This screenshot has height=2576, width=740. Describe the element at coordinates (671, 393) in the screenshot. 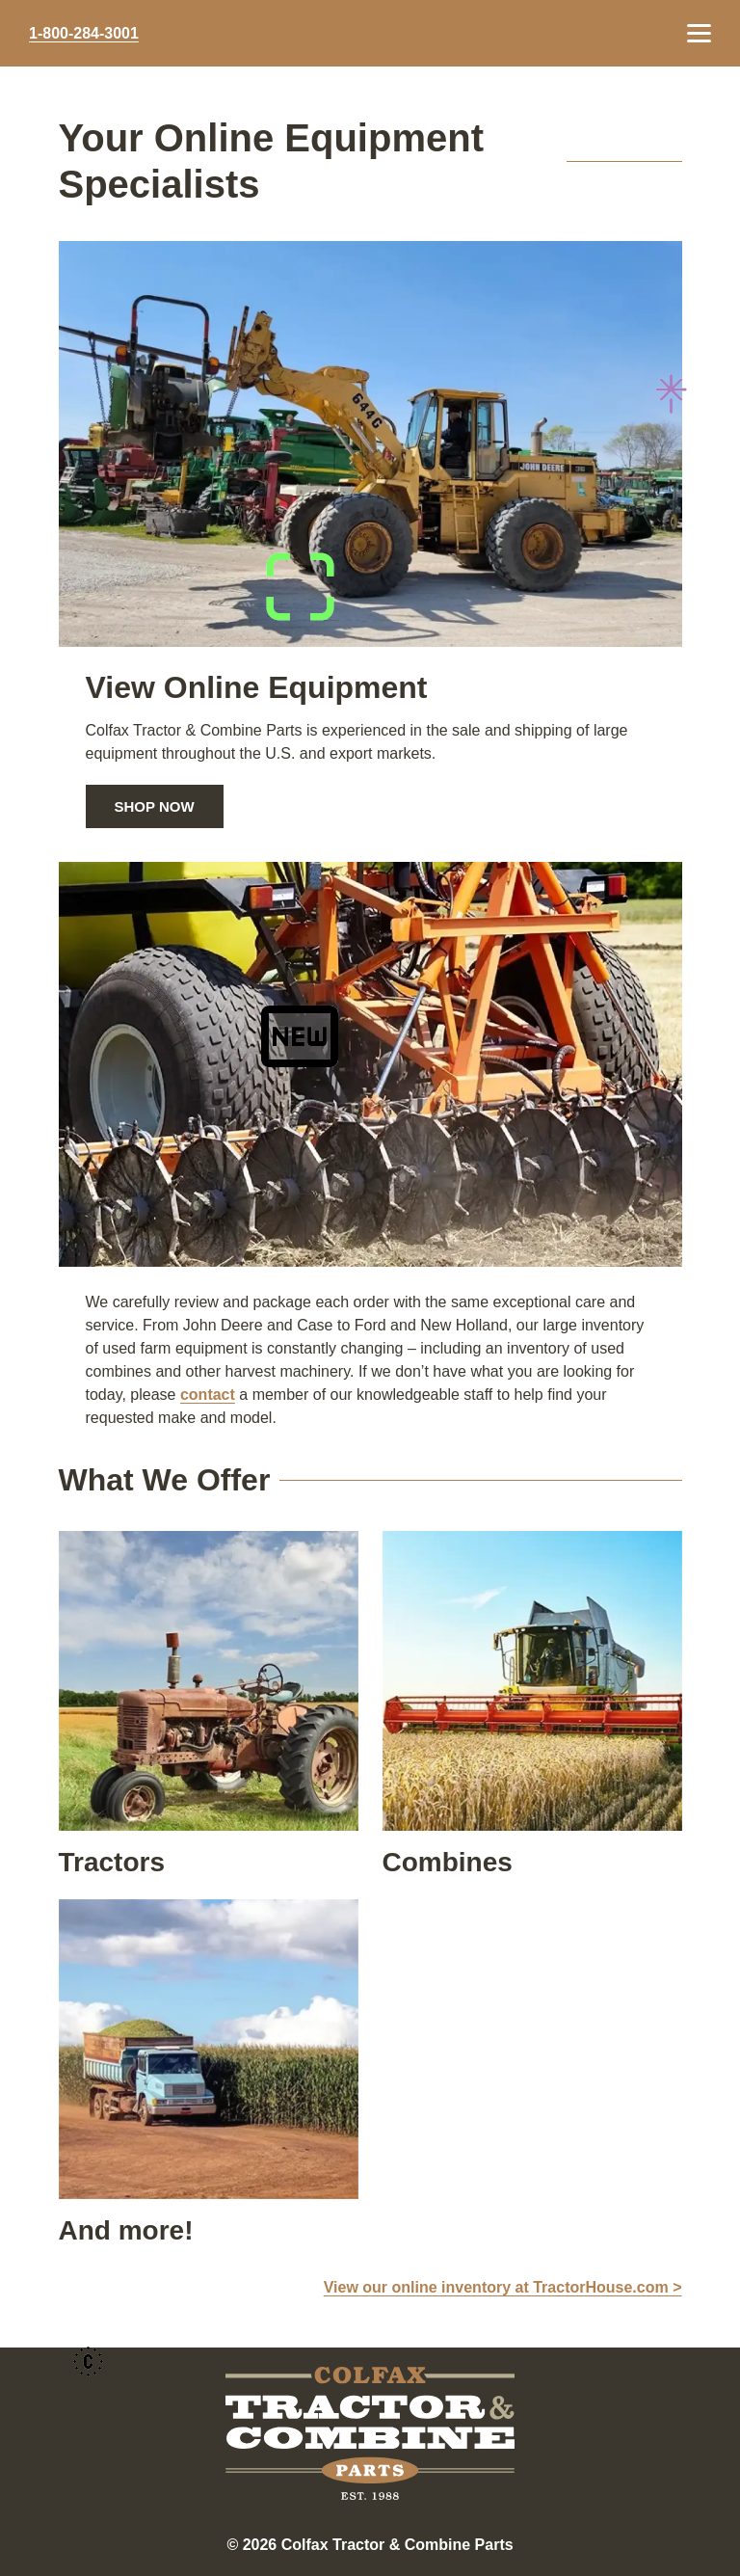

I see `link to linktree profile` at that location.